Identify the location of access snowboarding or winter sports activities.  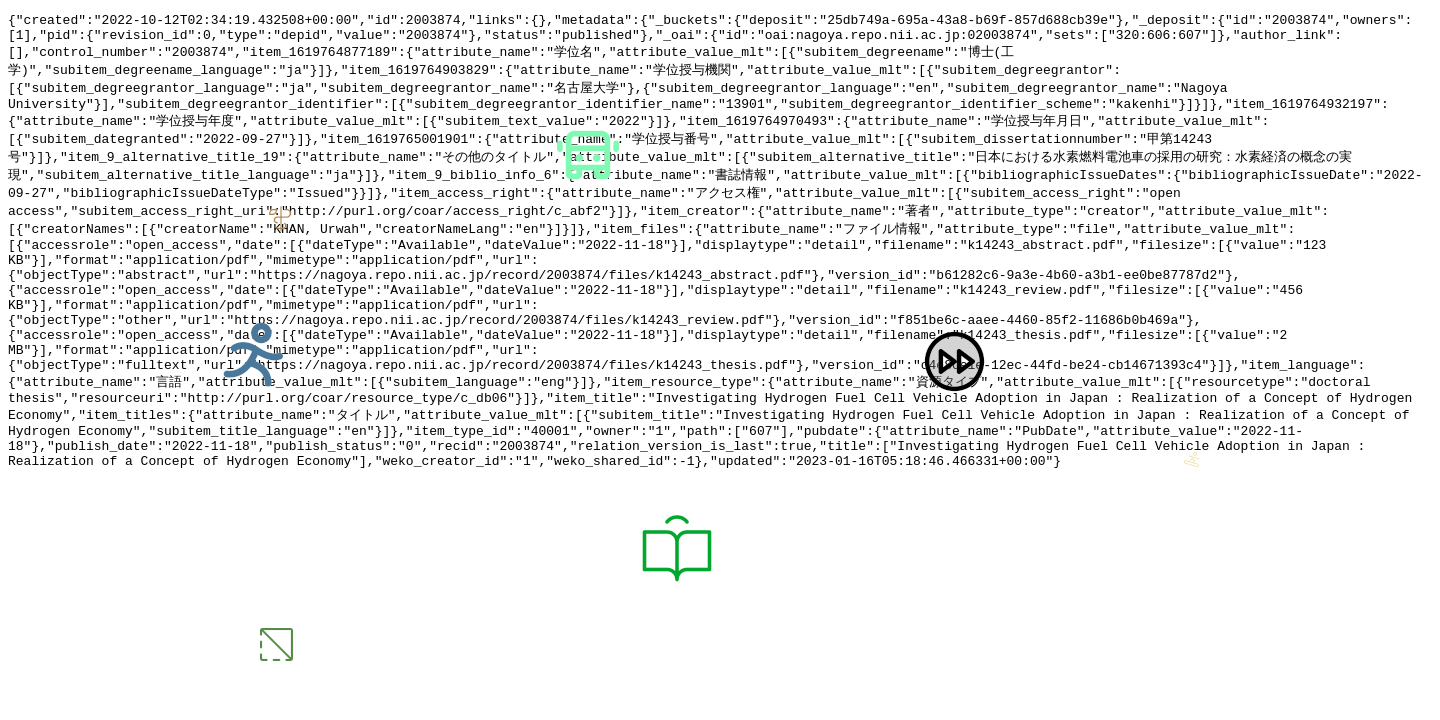
(1192, 459).